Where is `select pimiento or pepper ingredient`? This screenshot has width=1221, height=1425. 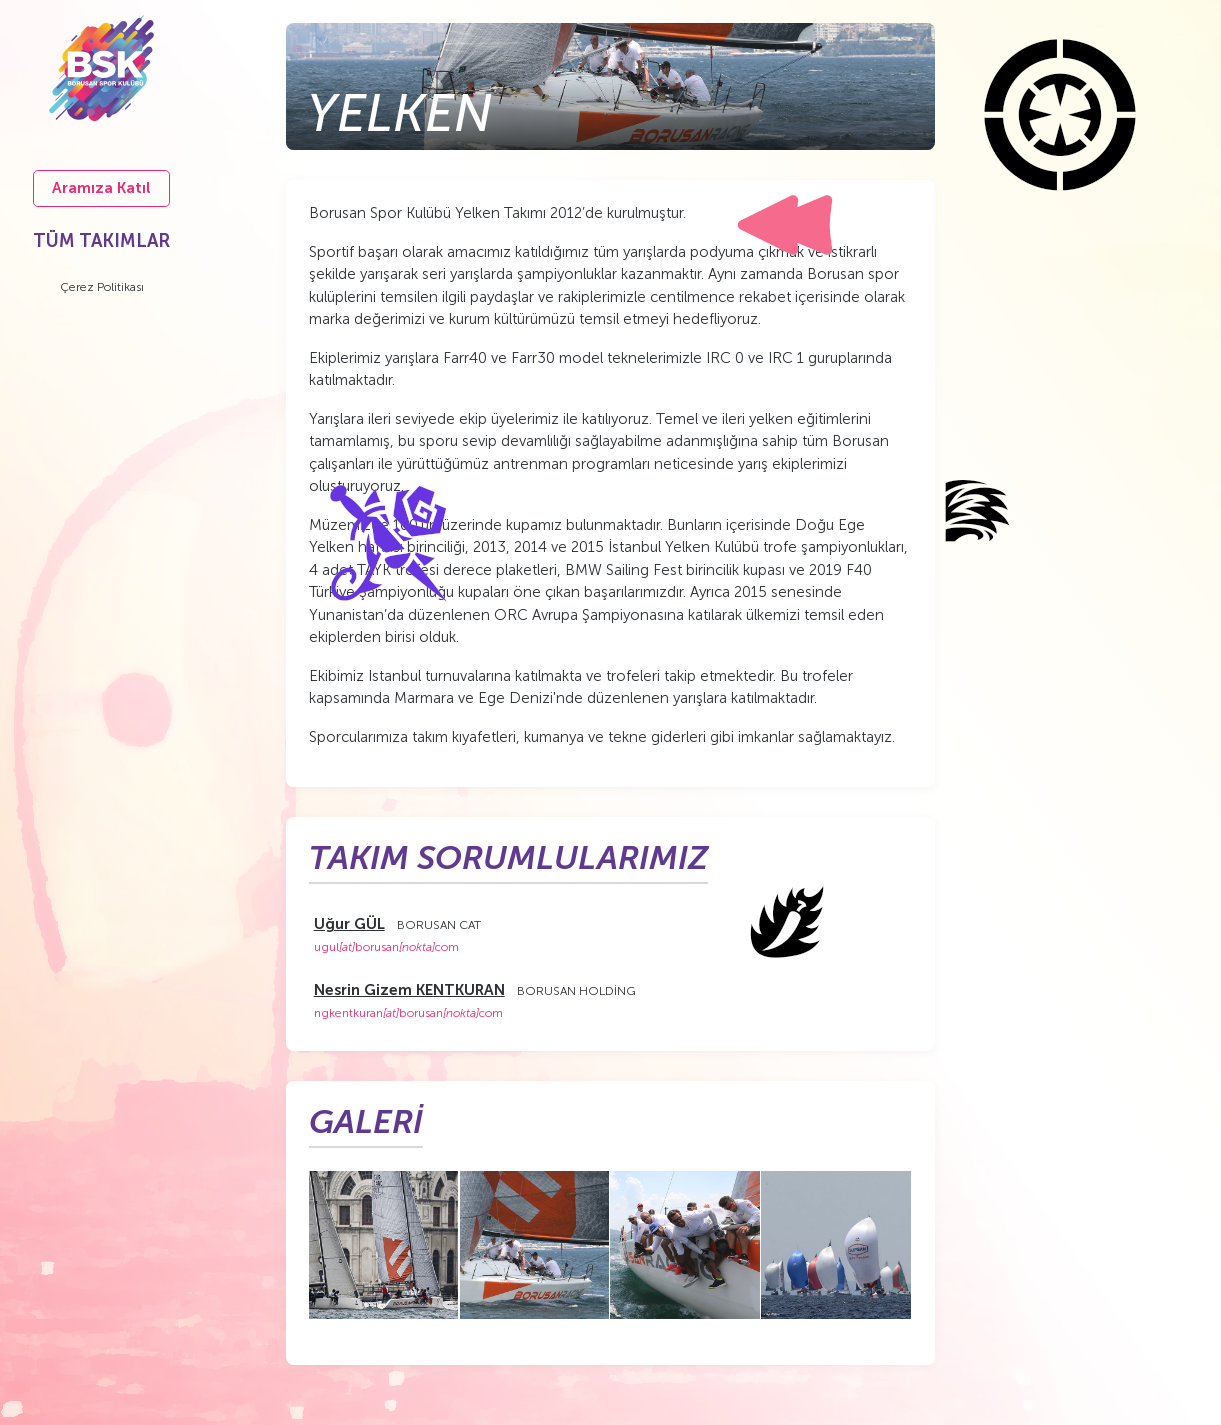
select pimiento or pepper ingredient is located at coordinates (787, 922).